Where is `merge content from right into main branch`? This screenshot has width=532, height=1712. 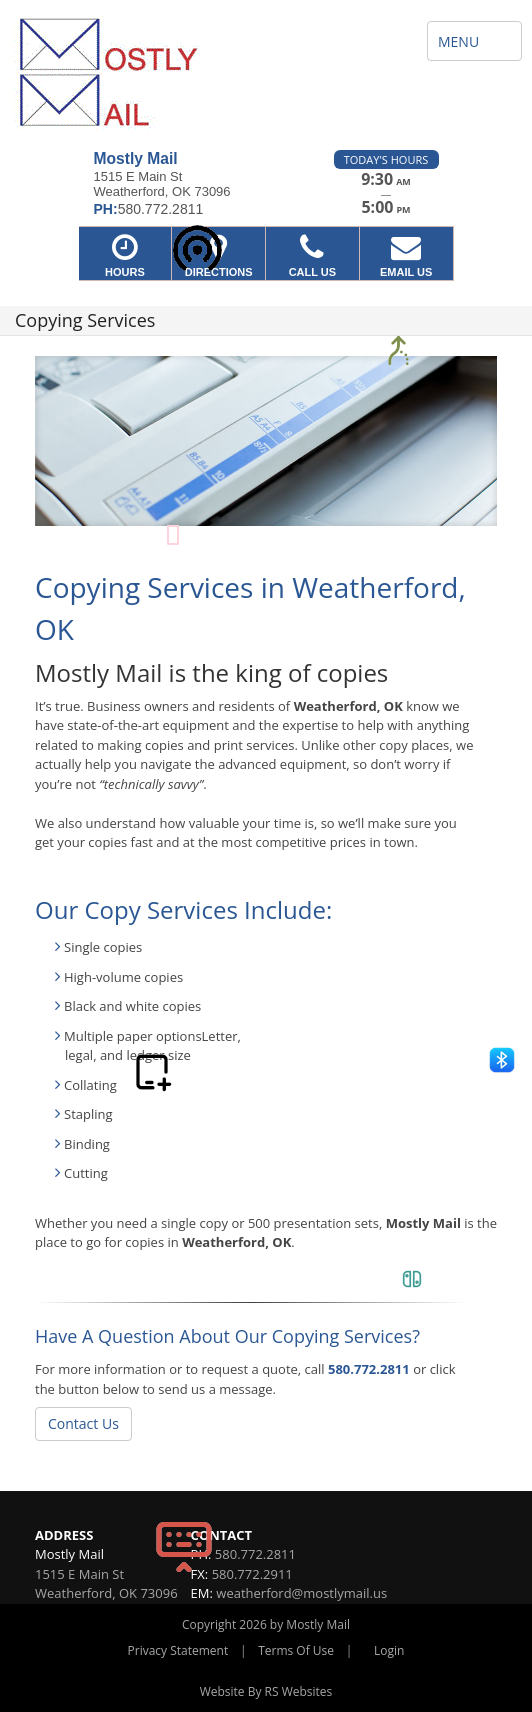
merge content from right into main branch is located at coordinates (398, 350).